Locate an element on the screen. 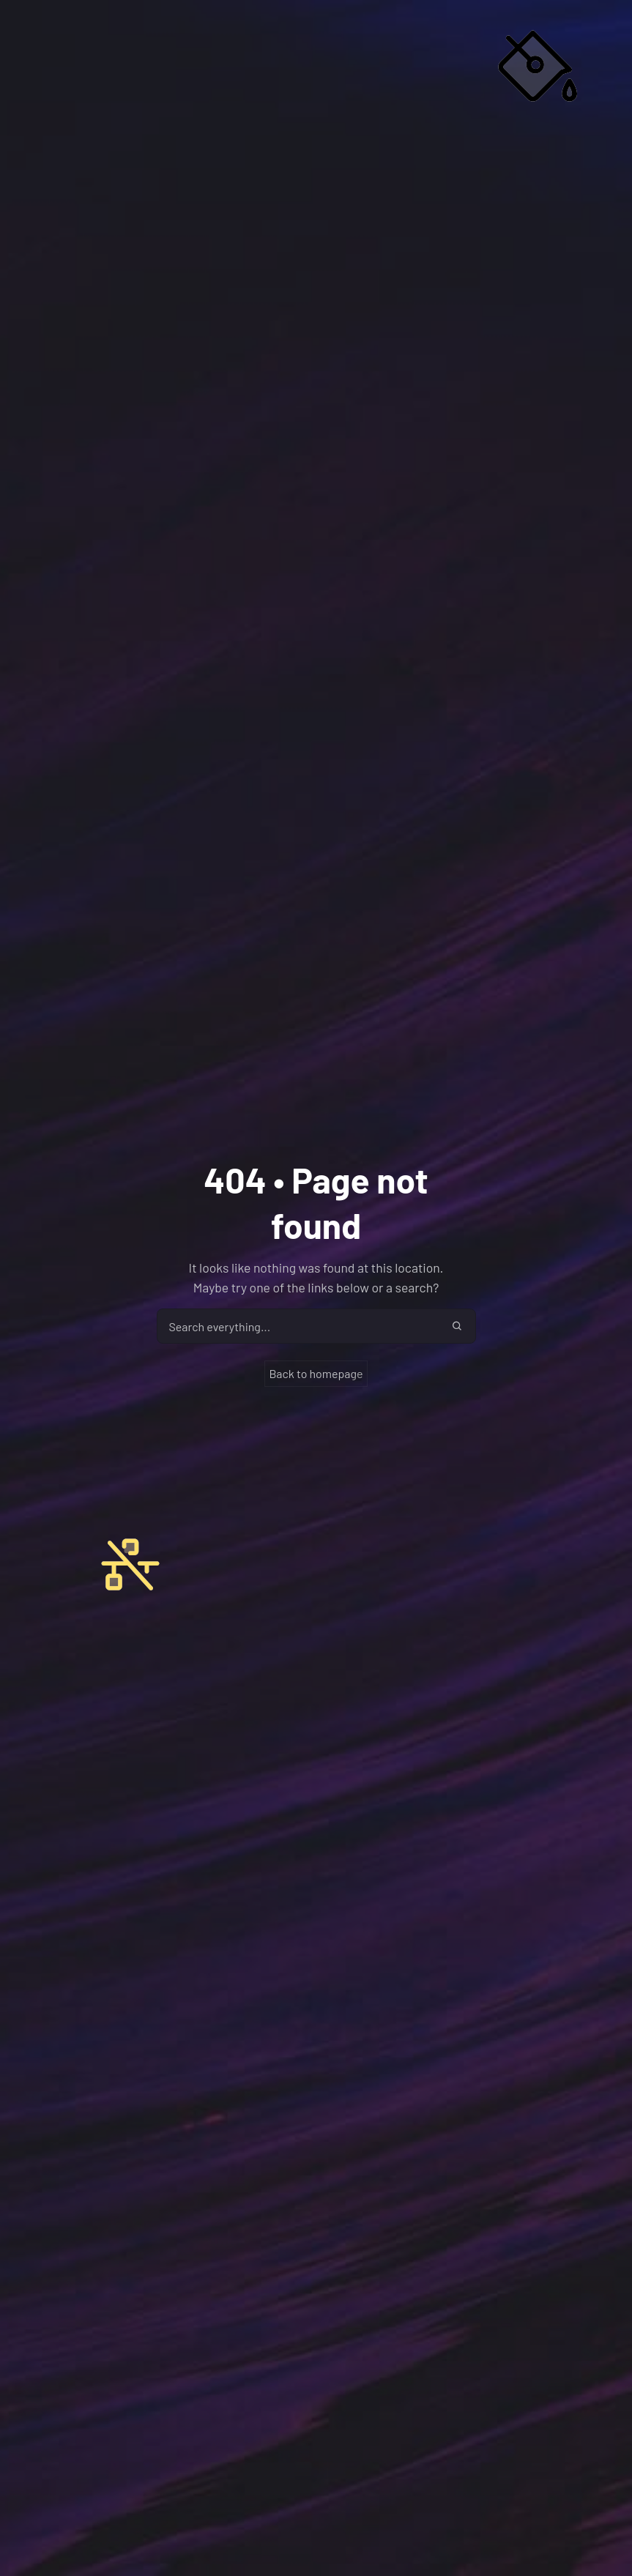  network connection unavailable is located at coordinates (130, 1566).